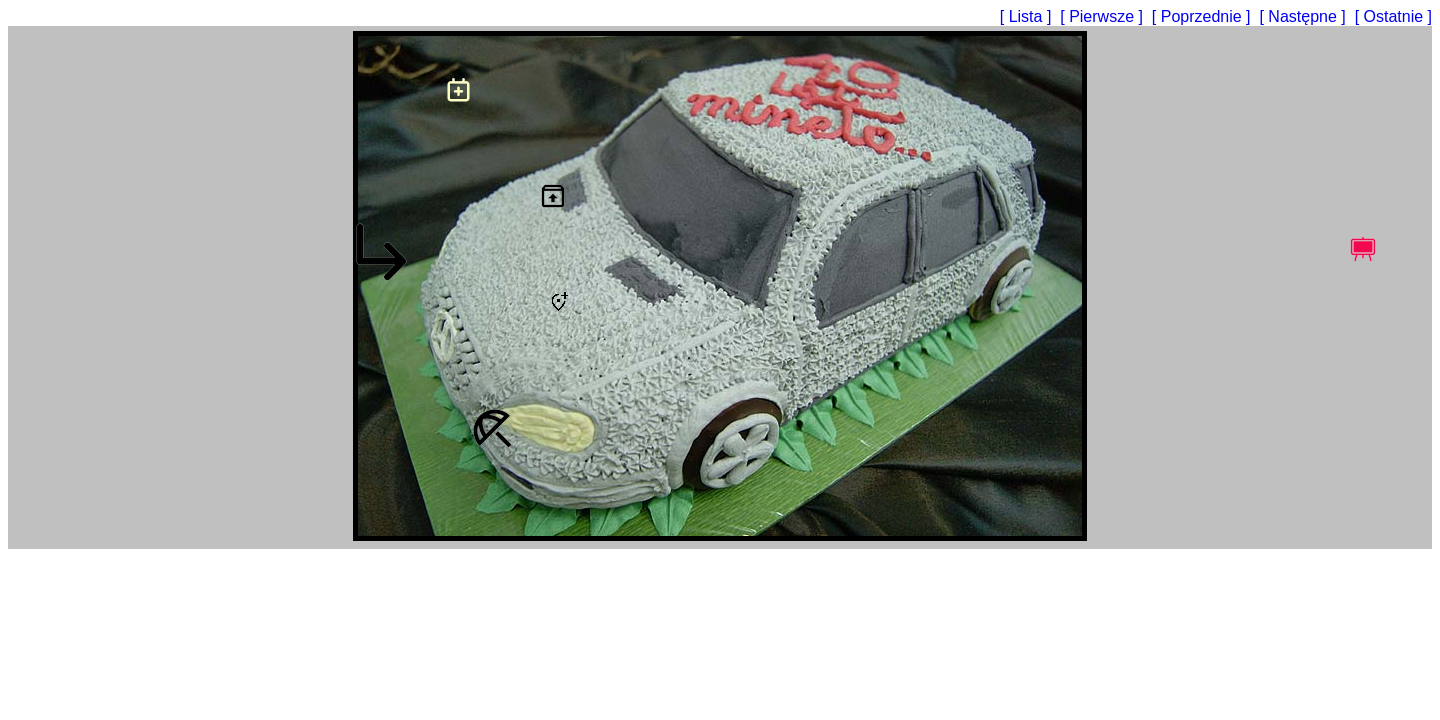 The height and width of the screenshot is (720, 1440). Describe the element at coordinates (492, 428) in the screenshot. I see `access beach or resort amenities` at that location.